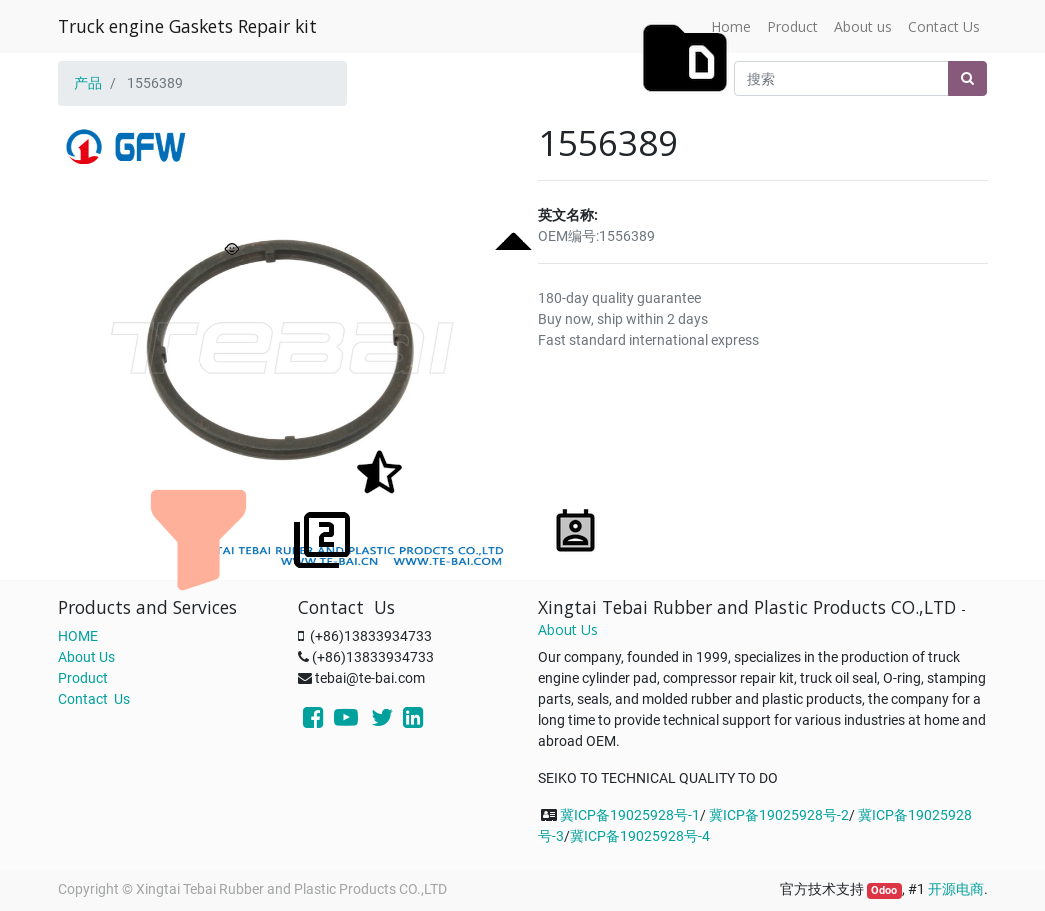 This screenshot has height=911, width=1045. What do you see at coordinates (232, 249) in the screenshot?
I see `access child-friendly or kids mode settings` at bounding box center [232, 249].